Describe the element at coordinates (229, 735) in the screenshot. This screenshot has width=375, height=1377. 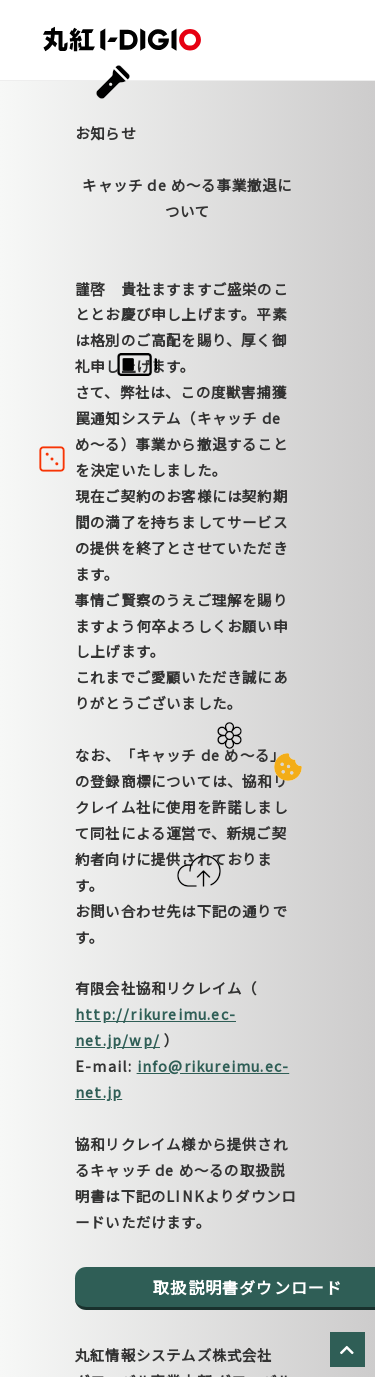
I see `view garden or plant-related content` at that location.